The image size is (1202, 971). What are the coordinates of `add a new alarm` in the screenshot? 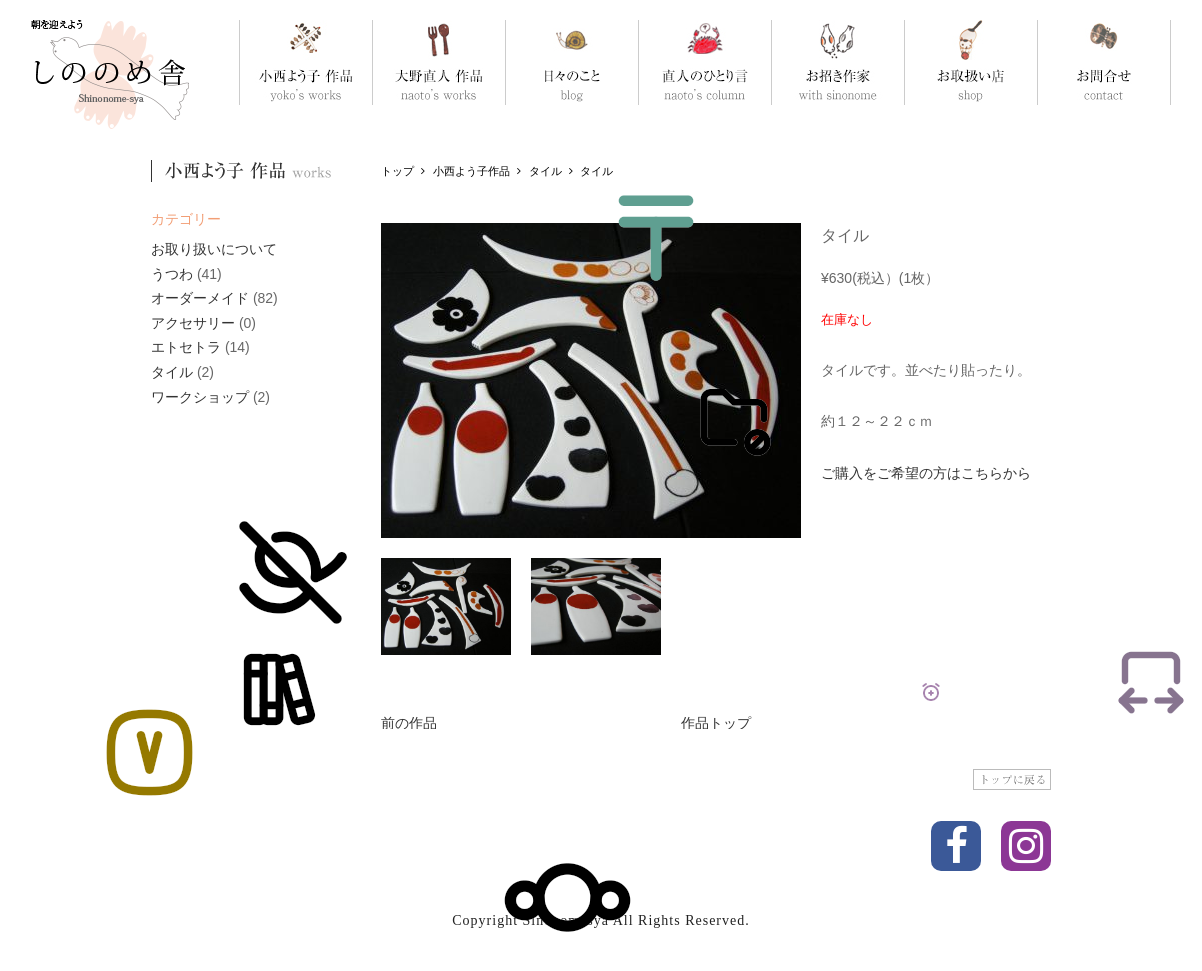 It's located at (931, 692).